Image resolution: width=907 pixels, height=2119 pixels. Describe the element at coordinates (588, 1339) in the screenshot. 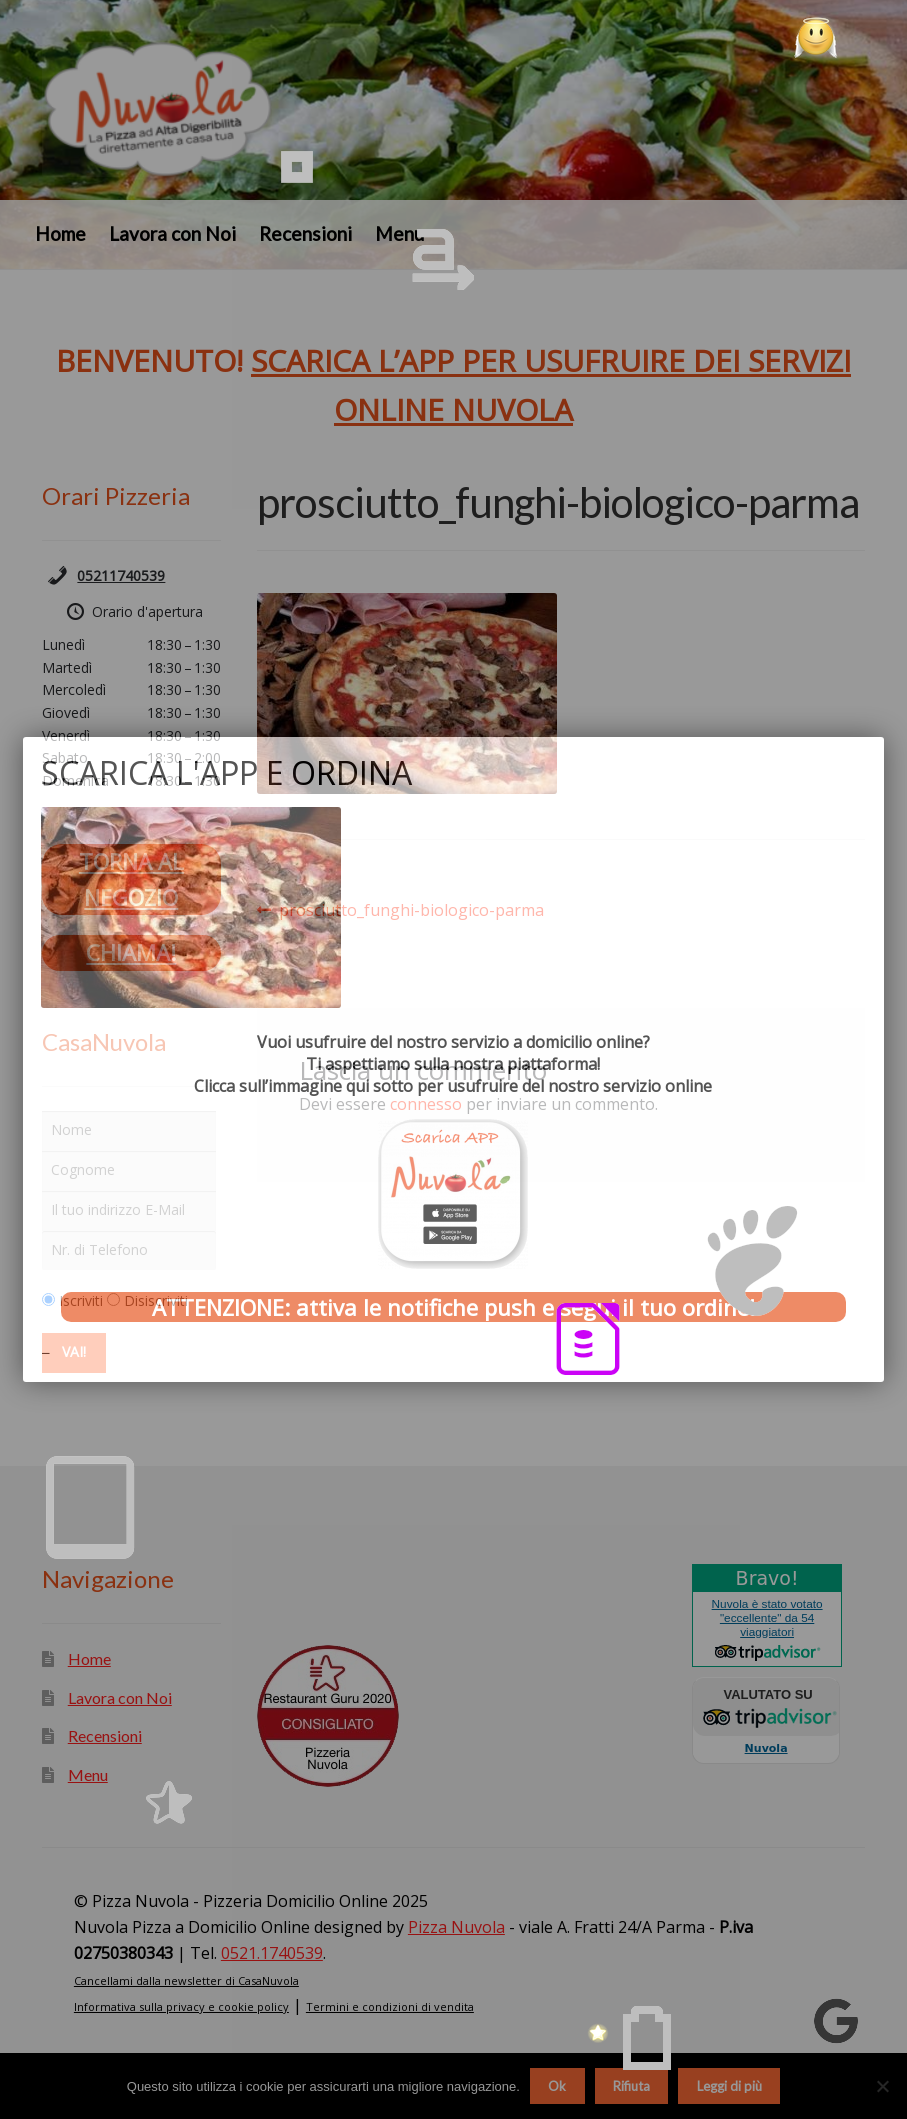

I see `open libreoffice base database application` at that location.